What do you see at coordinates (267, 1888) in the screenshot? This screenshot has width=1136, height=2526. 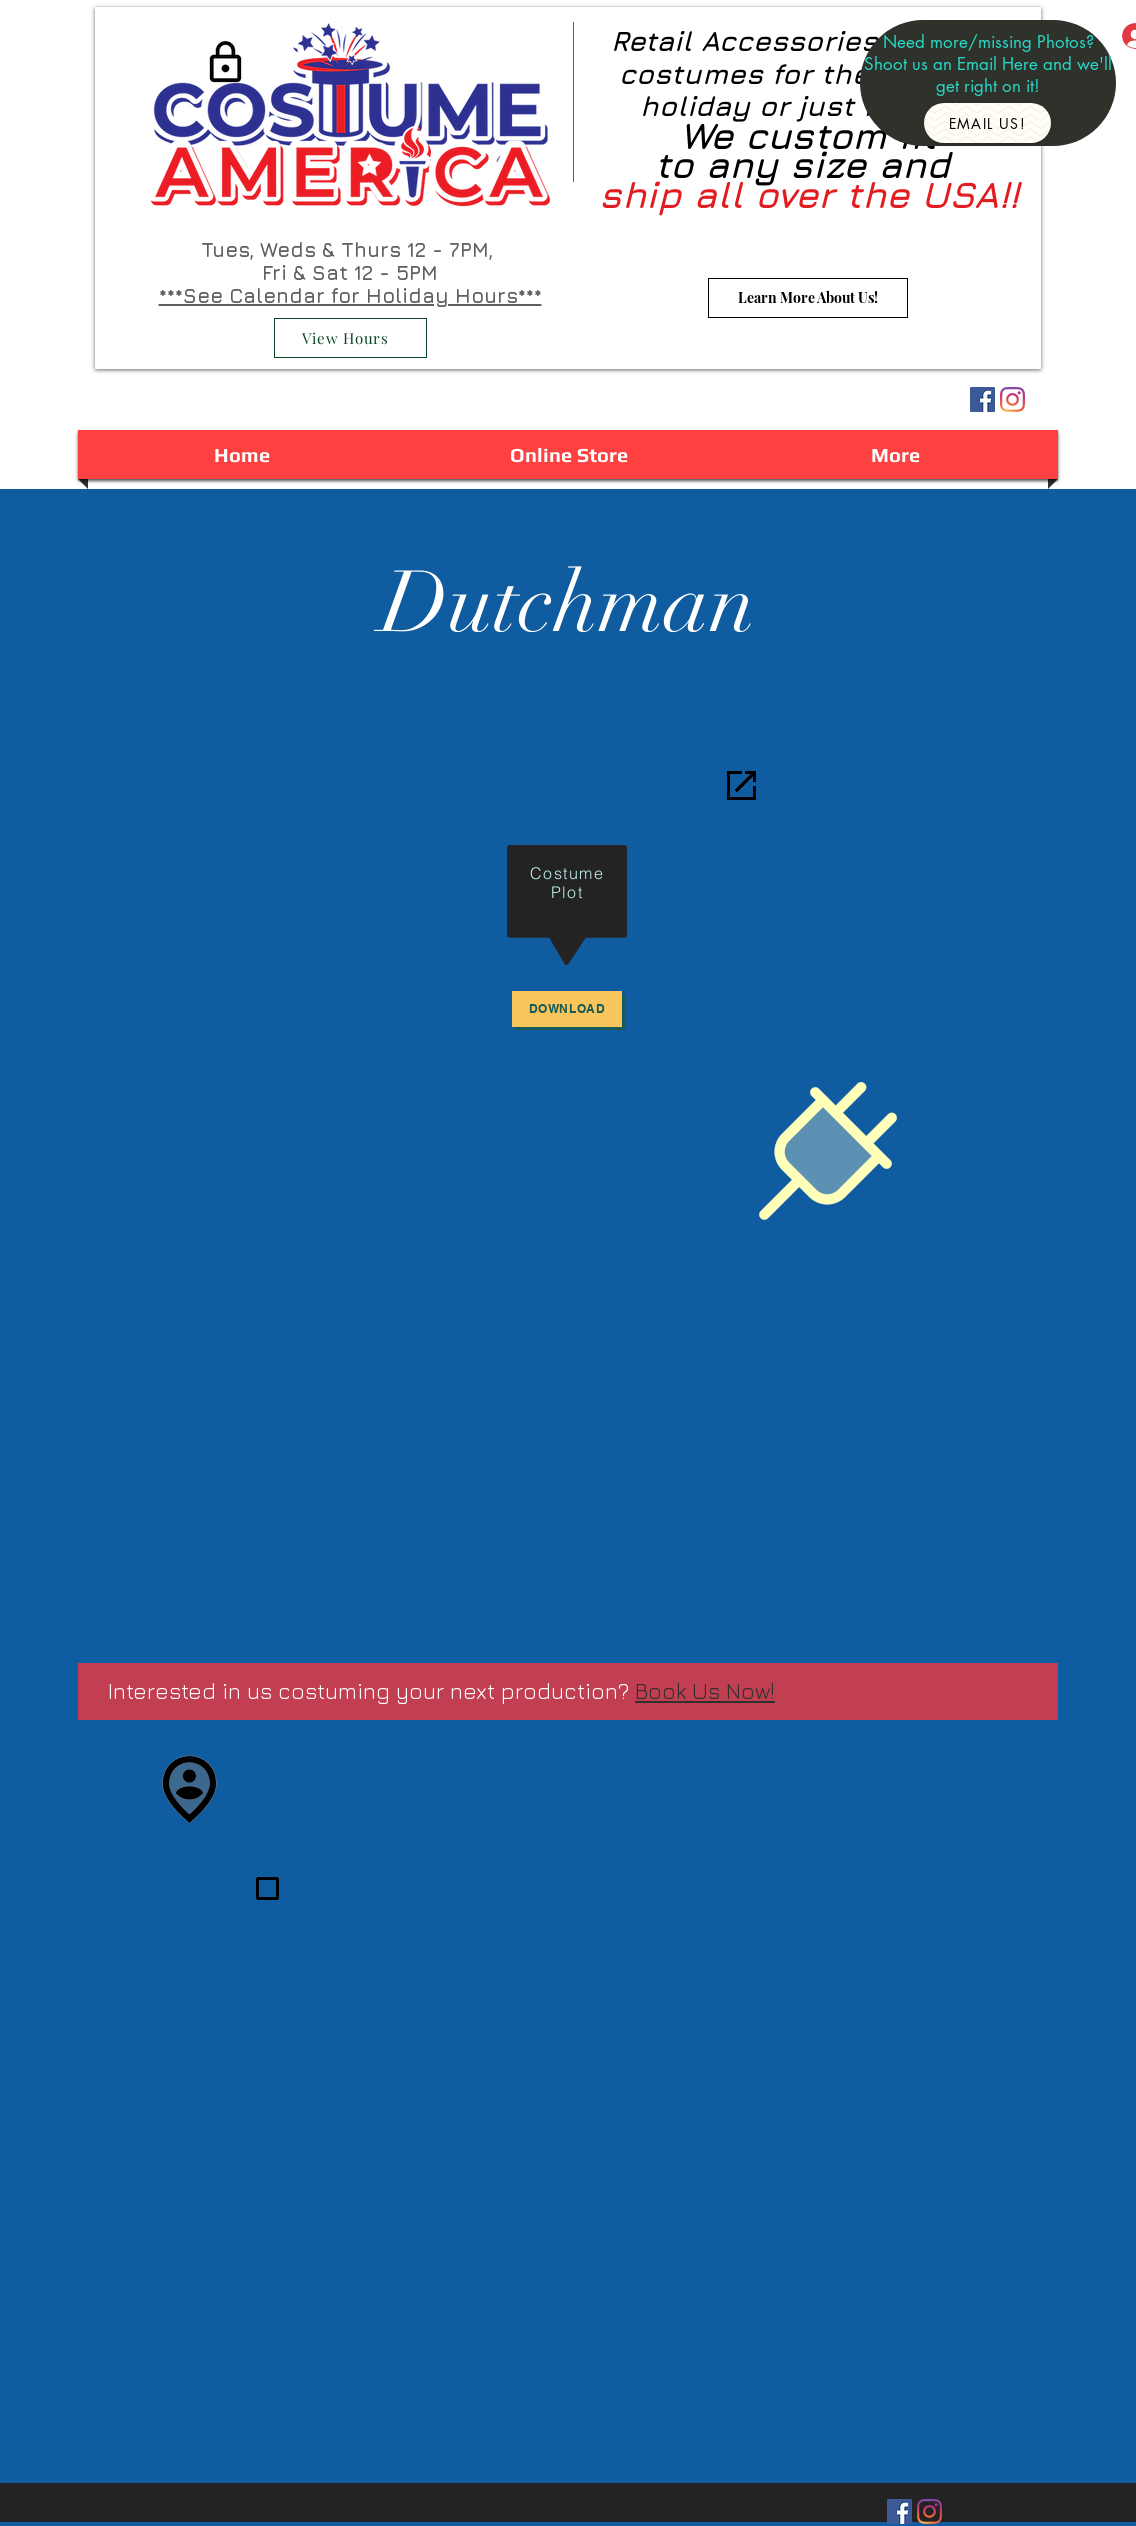 I see `crop image to square aspect ratio` at bounding box center [267, 1888].